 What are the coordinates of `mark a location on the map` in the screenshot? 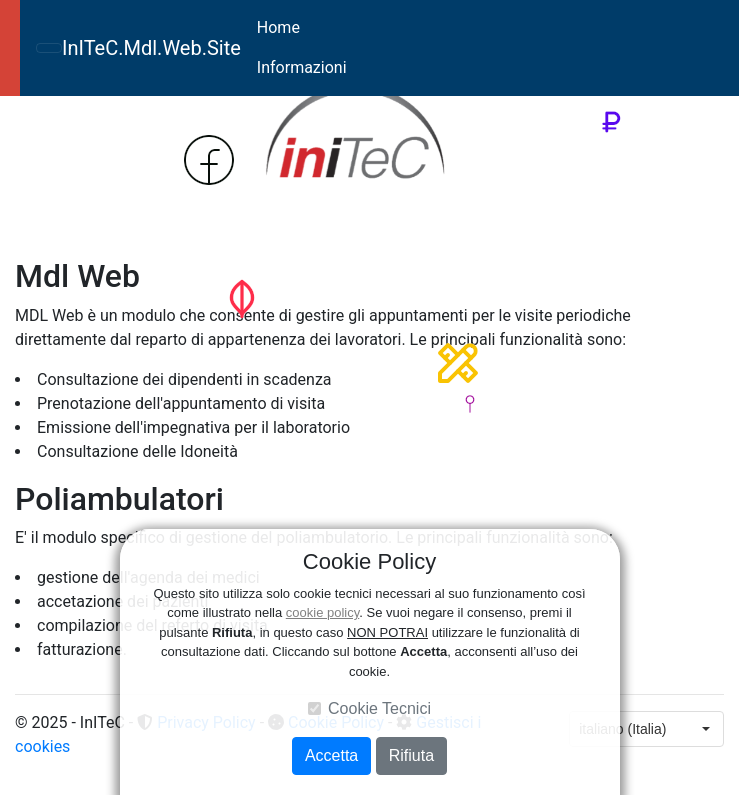 It's located at (470, 404).